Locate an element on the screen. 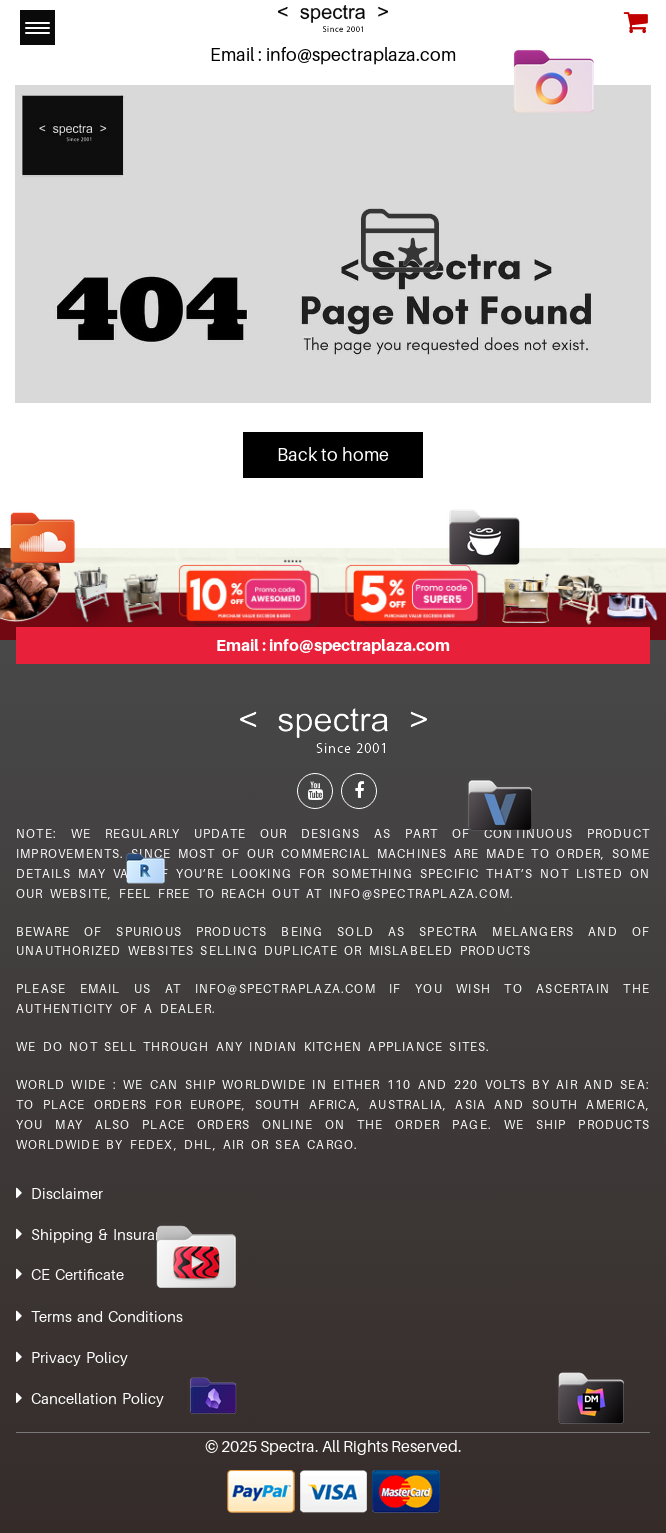 The image size is (666, 1533). open PewDiePie YouTube channel folder is located at coordinates (196, 1259).